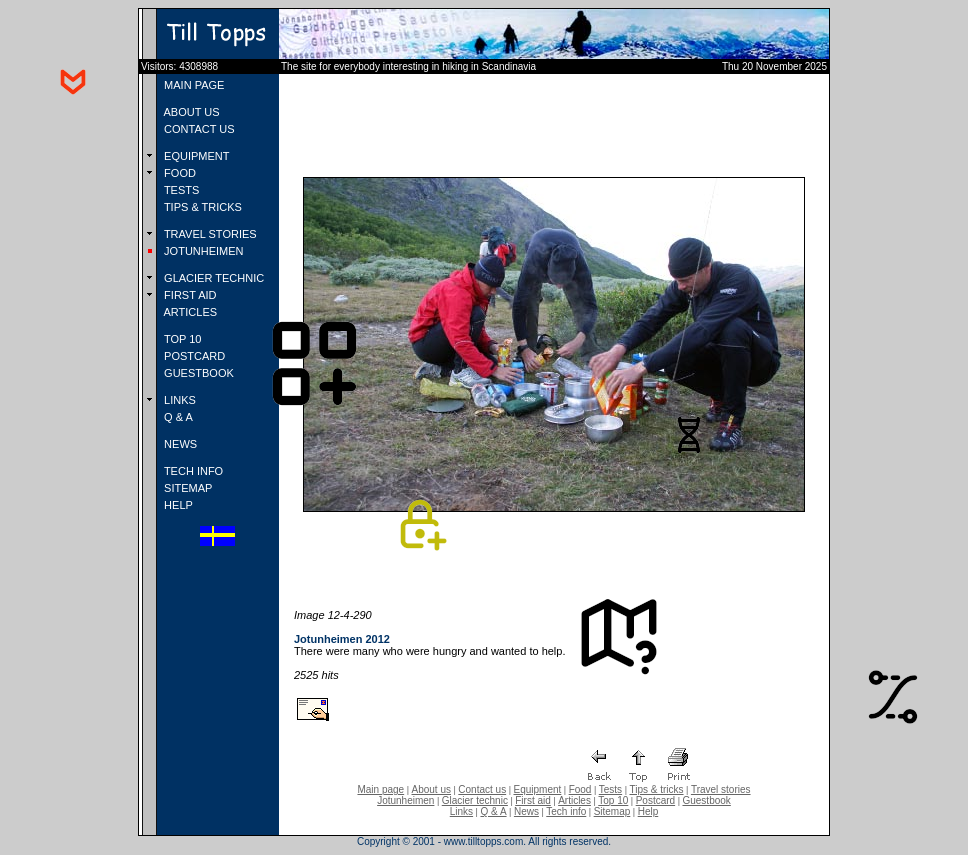 This screenshot has height=855, width=968. I want to click on get help with map or navigation, so click(619, 633).